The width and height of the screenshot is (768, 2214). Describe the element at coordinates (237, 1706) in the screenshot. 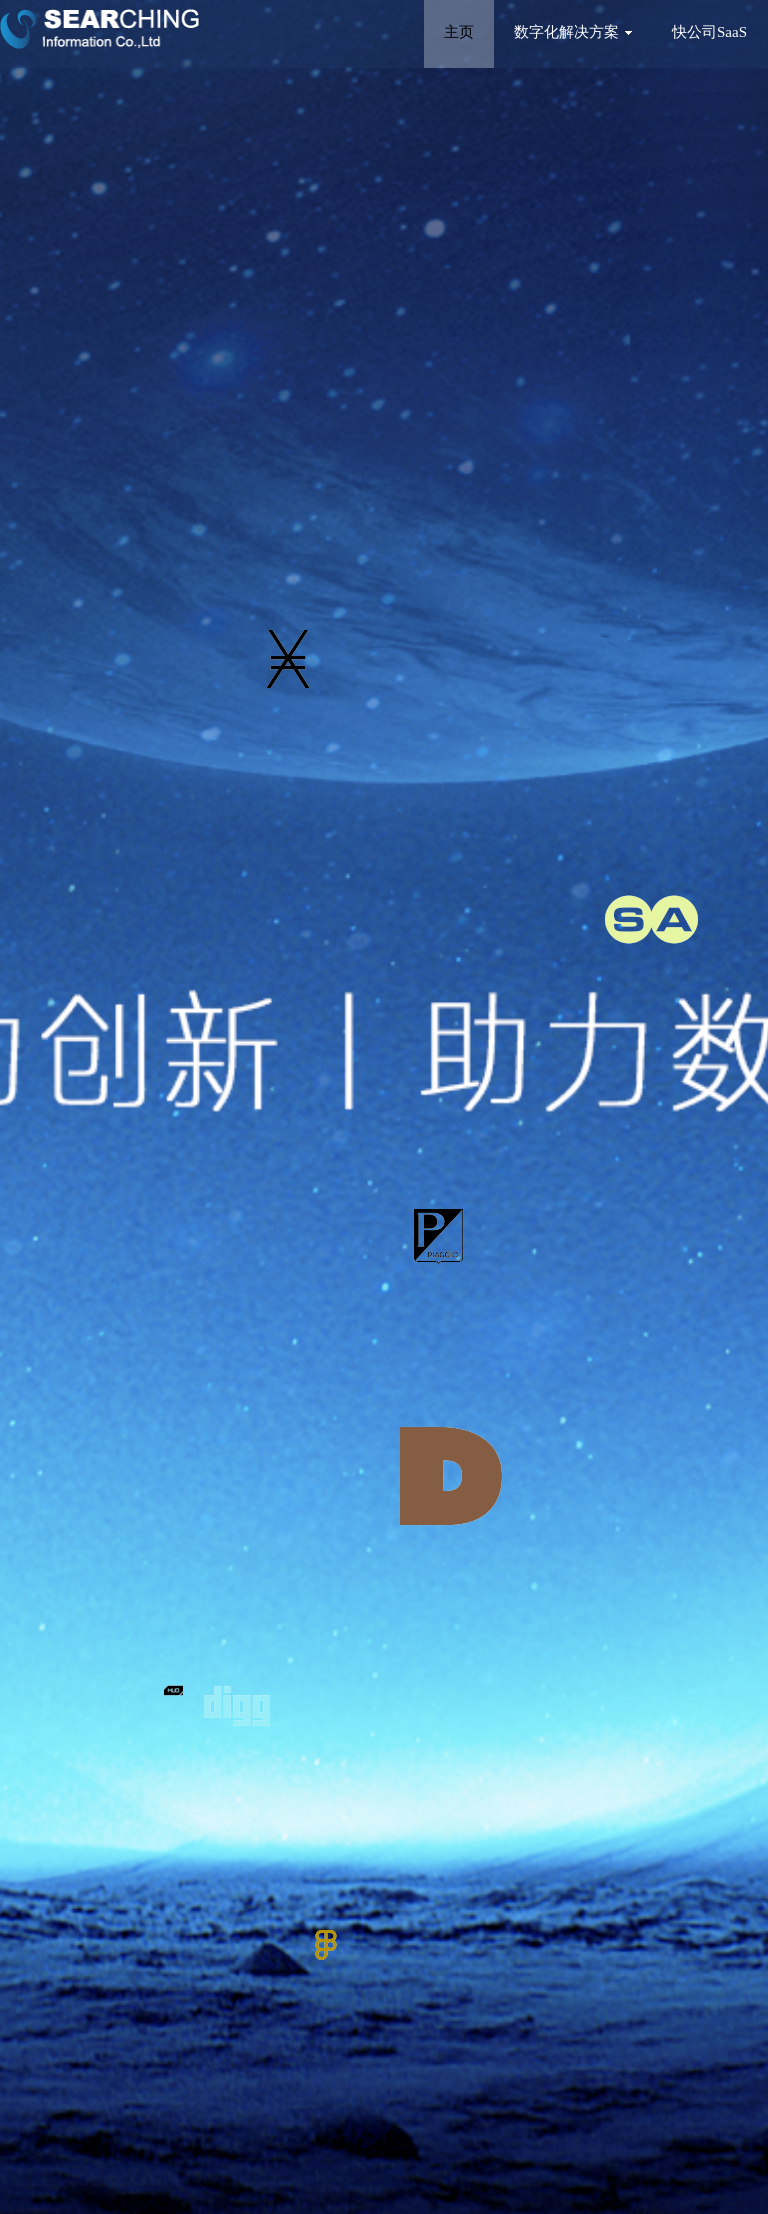

I see `digg social news website logo` at that location.